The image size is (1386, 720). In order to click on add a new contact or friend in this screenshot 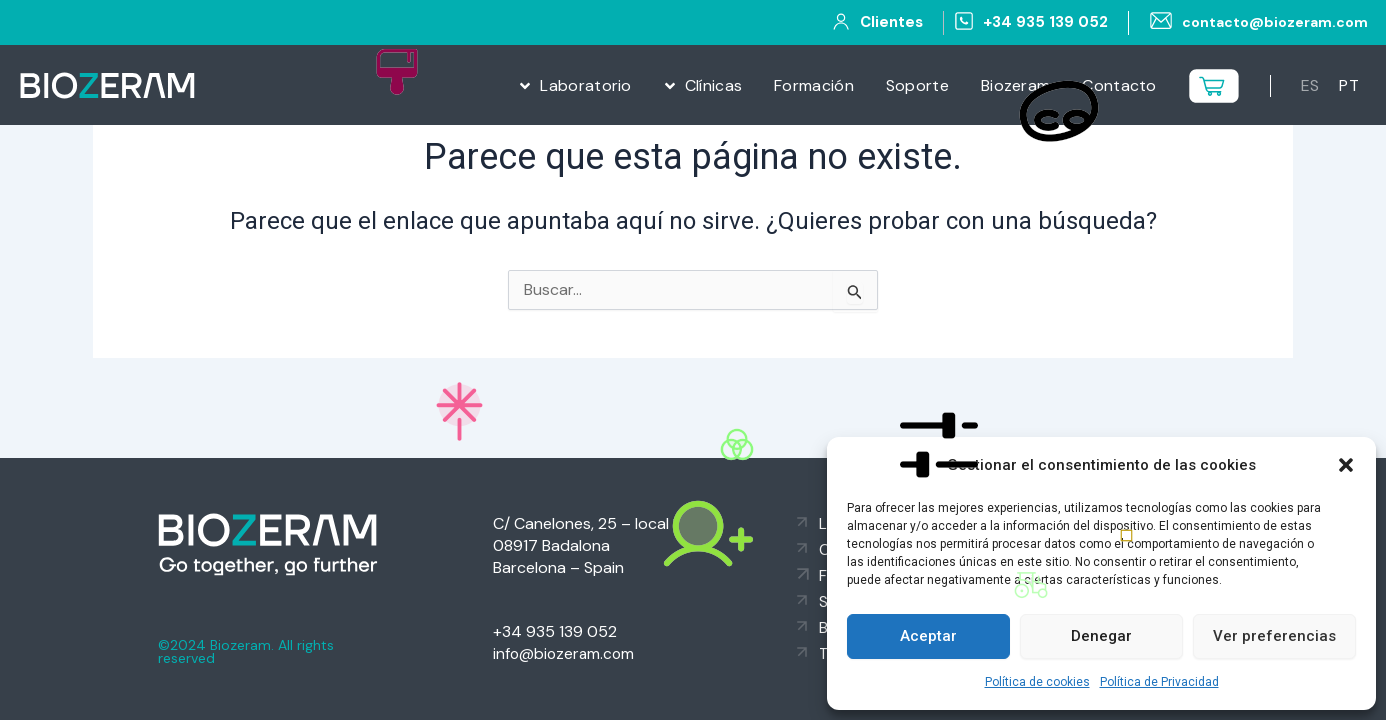, I will do `click(705, 536)`.